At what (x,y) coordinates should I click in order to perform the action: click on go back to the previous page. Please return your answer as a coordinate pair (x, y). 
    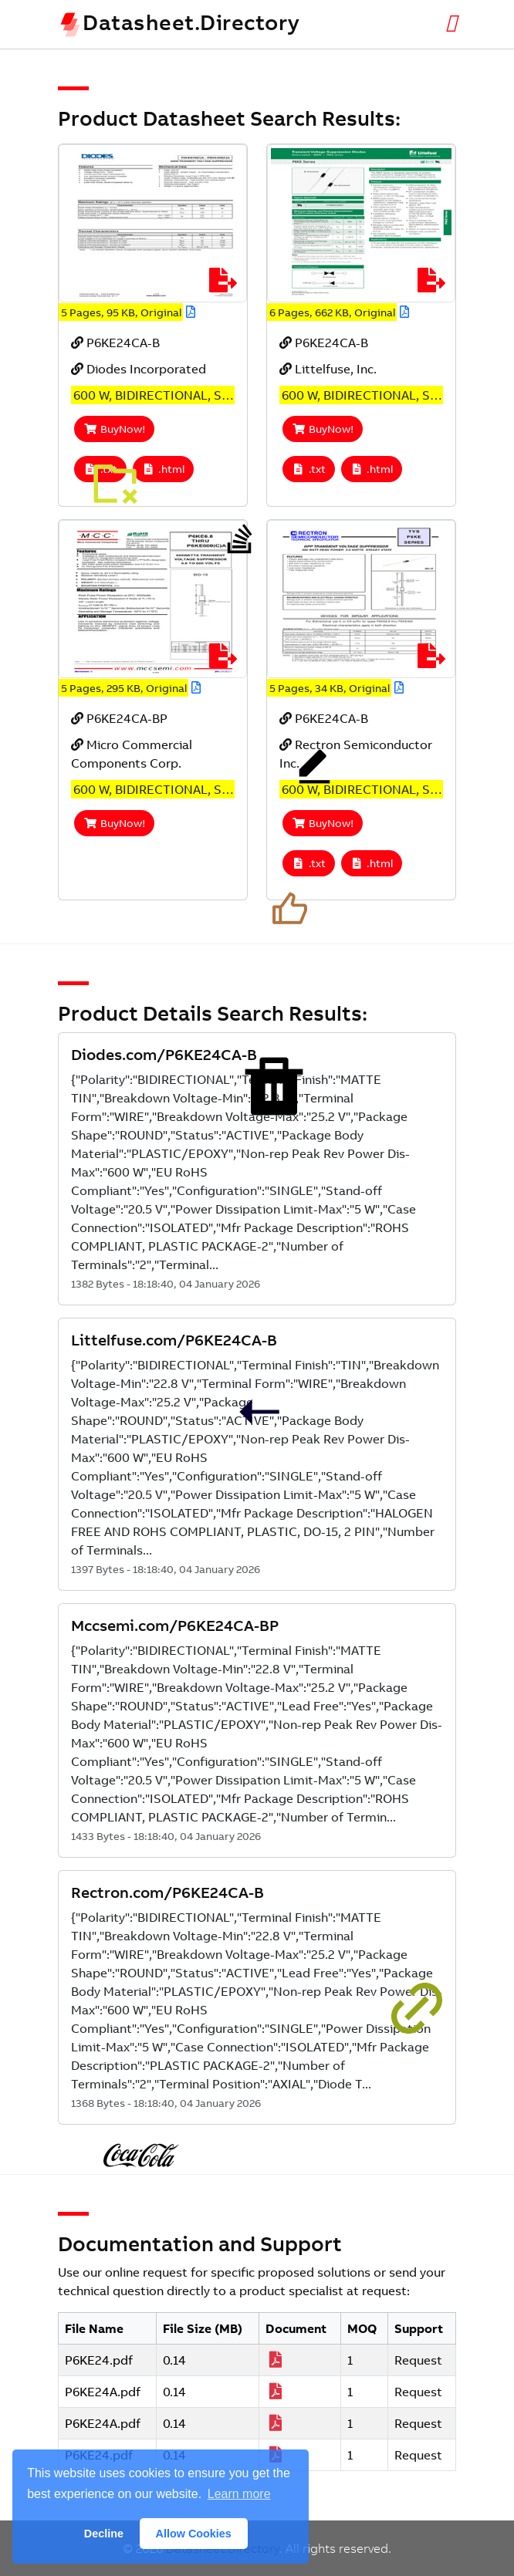
    Looking at the image, I should click on (259, 1412).